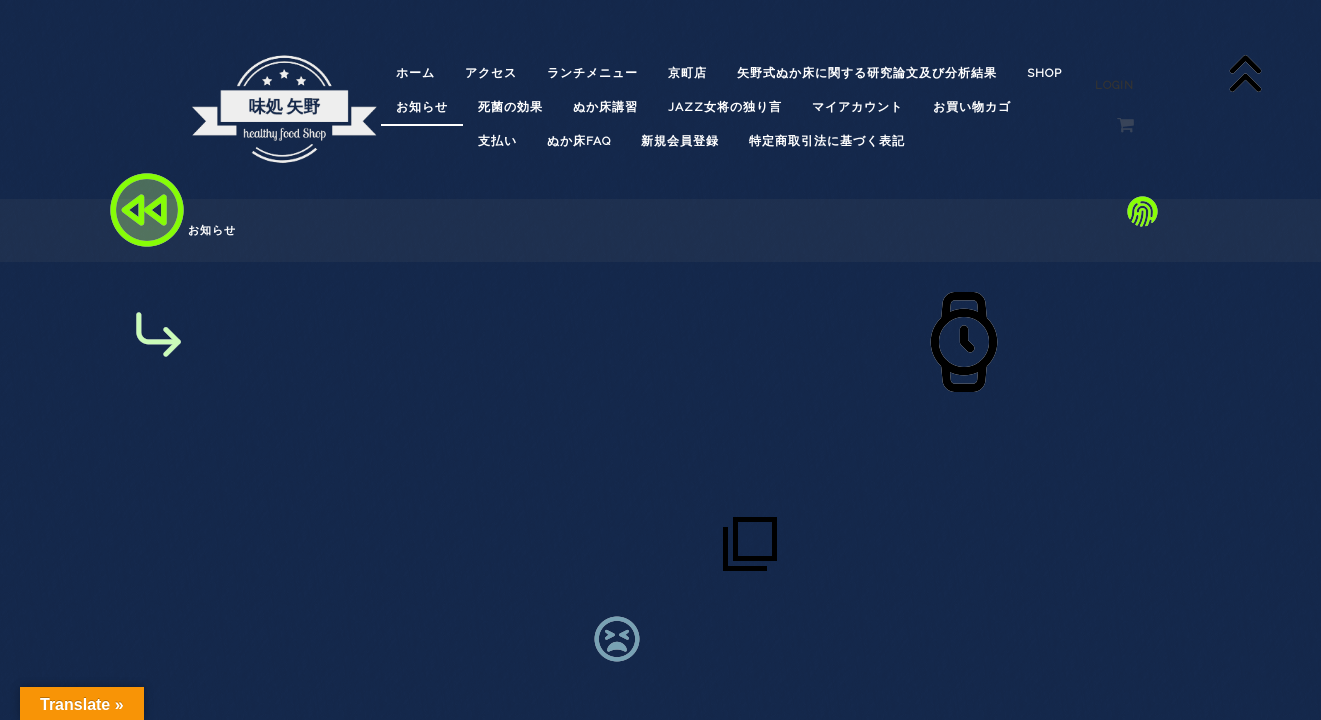  I want to click on scroll to top of page, so click(1245, 73).